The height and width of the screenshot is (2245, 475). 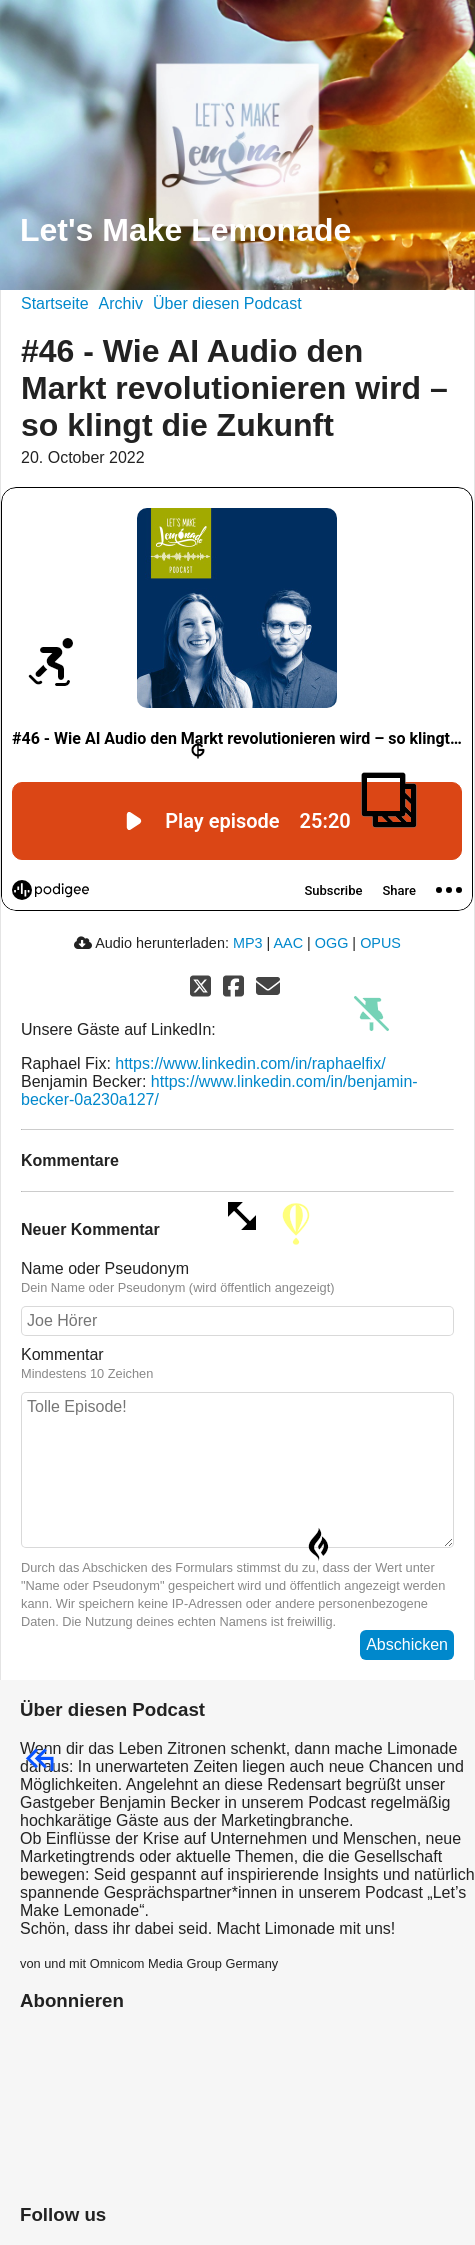 I want to click on gripfire brand logo, so click(x=319, y=1544).